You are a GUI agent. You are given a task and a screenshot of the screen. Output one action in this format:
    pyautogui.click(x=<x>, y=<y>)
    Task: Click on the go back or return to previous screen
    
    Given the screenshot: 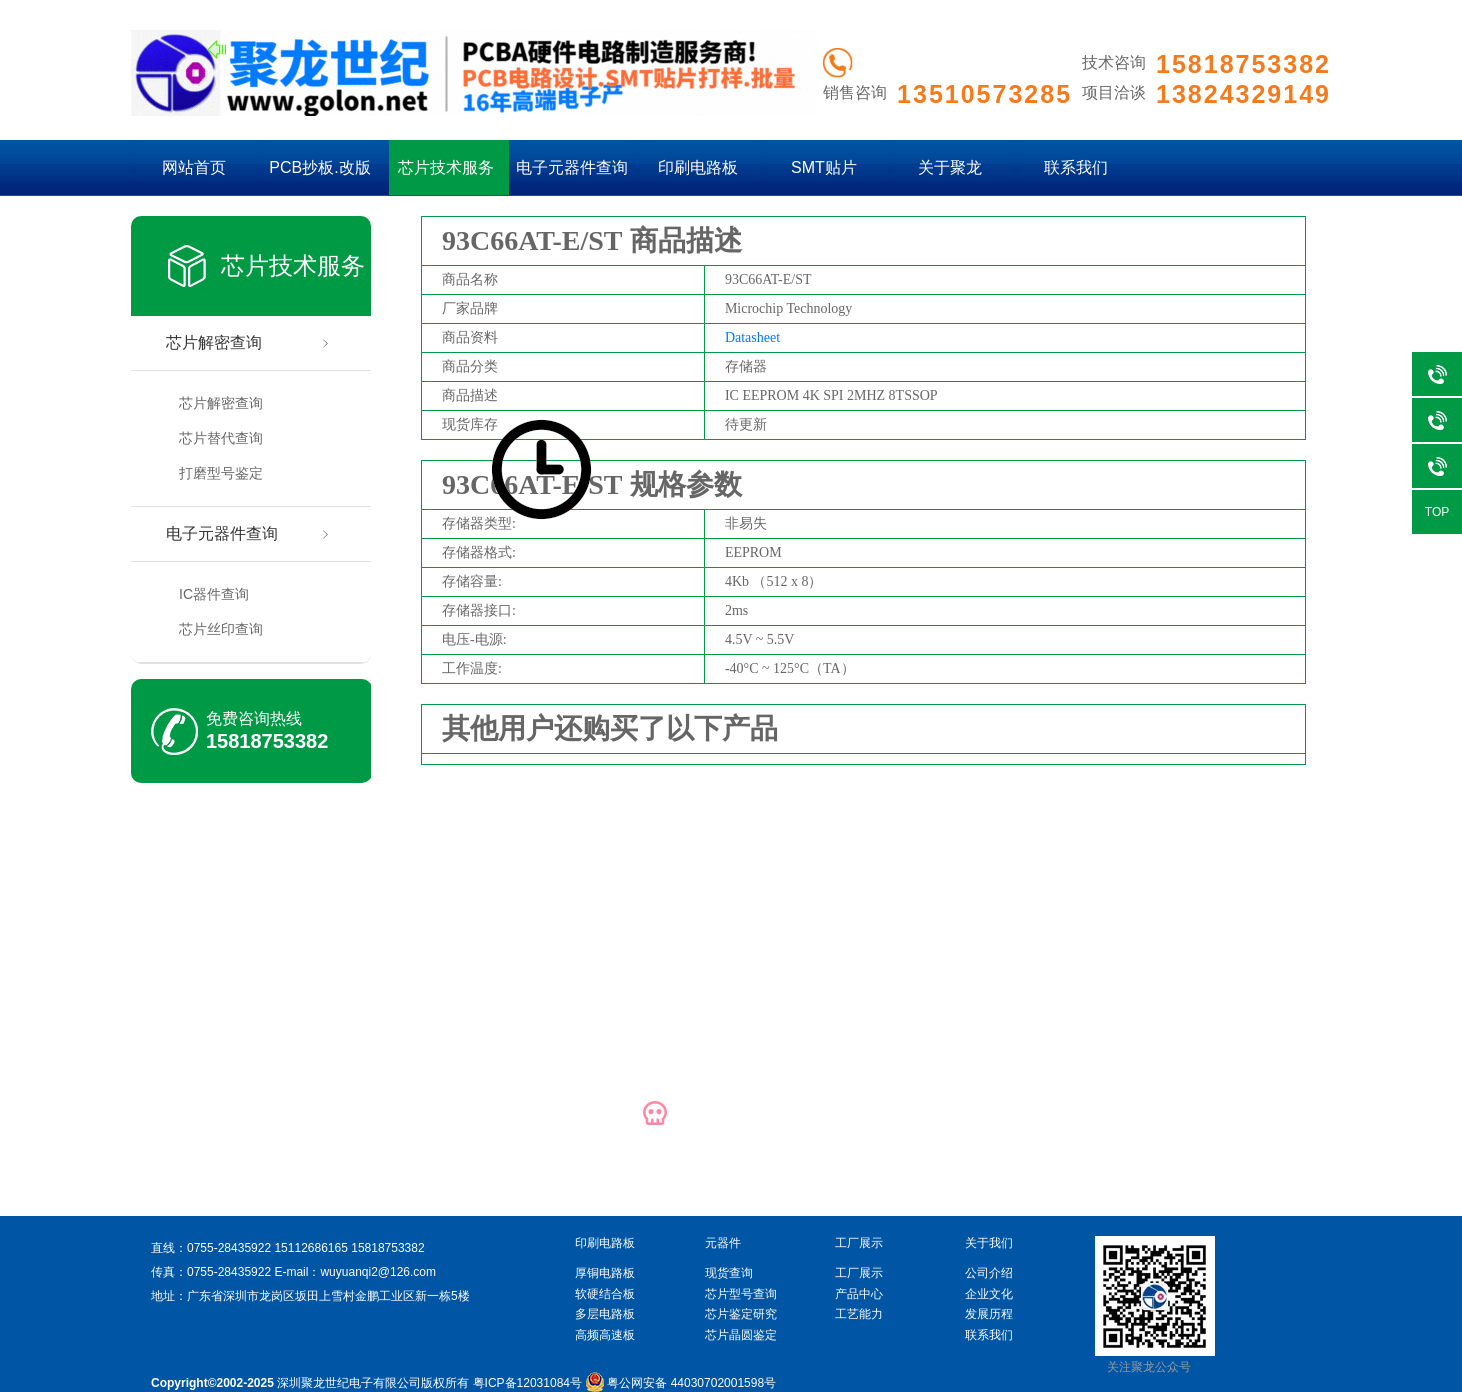 What is the action you would take?
    pyautogui.click(x=217, y=49)
    